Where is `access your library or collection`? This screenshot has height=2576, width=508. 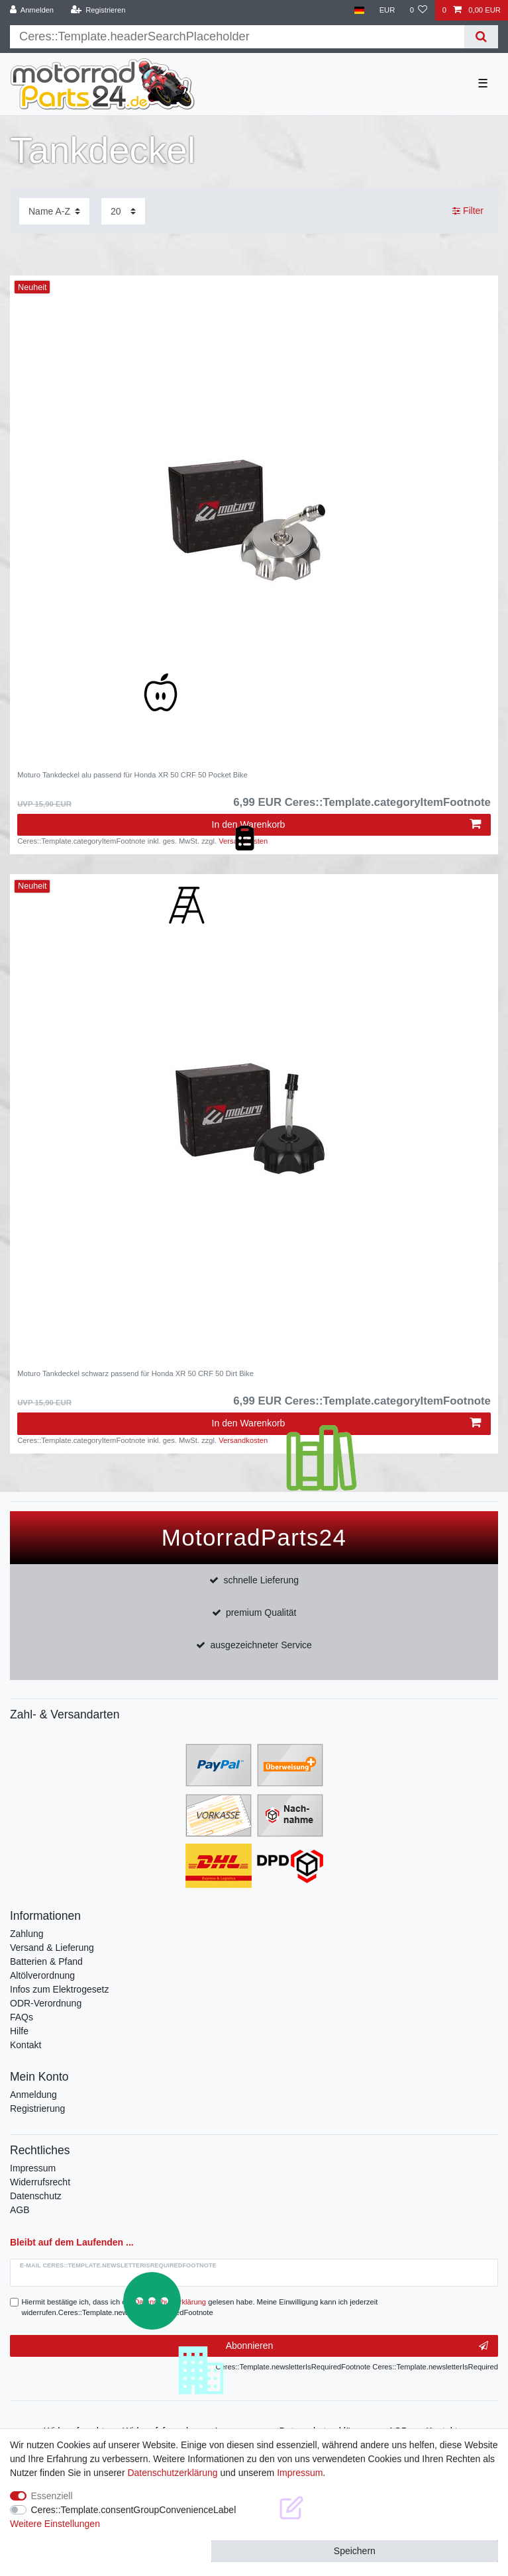 access your library or collection is located at coordinates (321, 1458).